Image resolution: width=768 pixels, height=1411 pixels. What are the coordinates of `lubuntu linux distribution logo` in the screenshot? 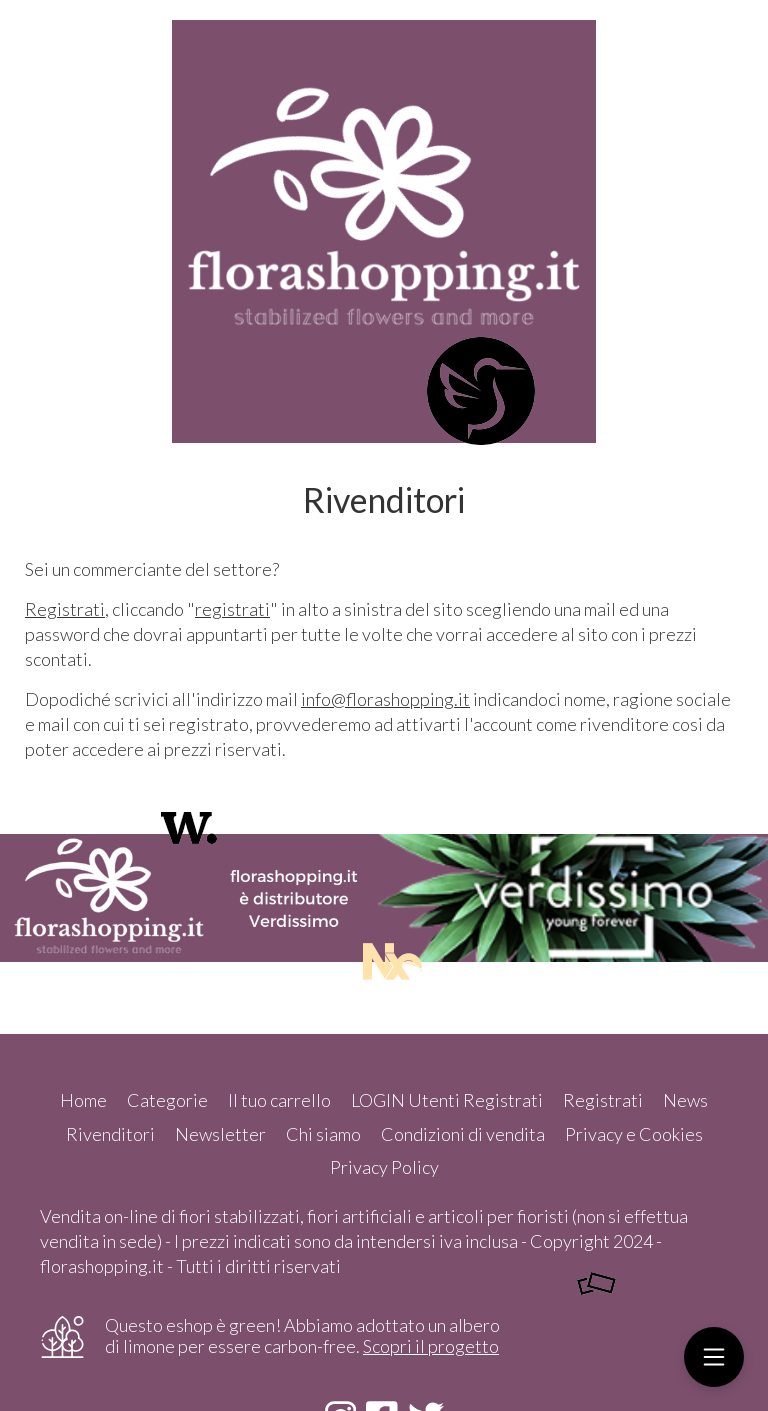 It's located at (481, 391).